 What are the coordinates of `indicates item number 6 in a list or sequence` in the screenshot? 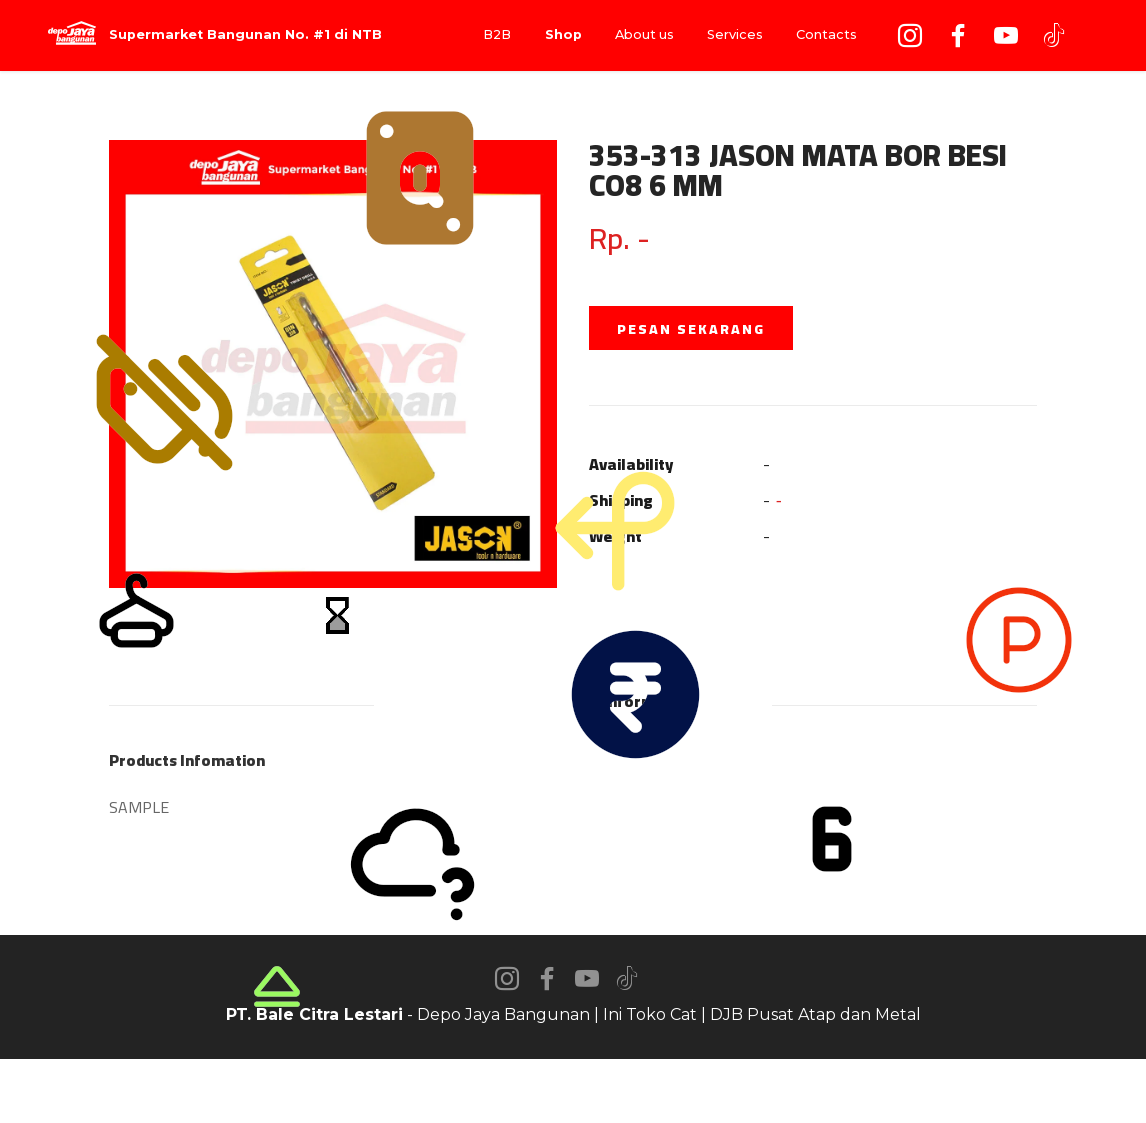 It's located at (832, 839).